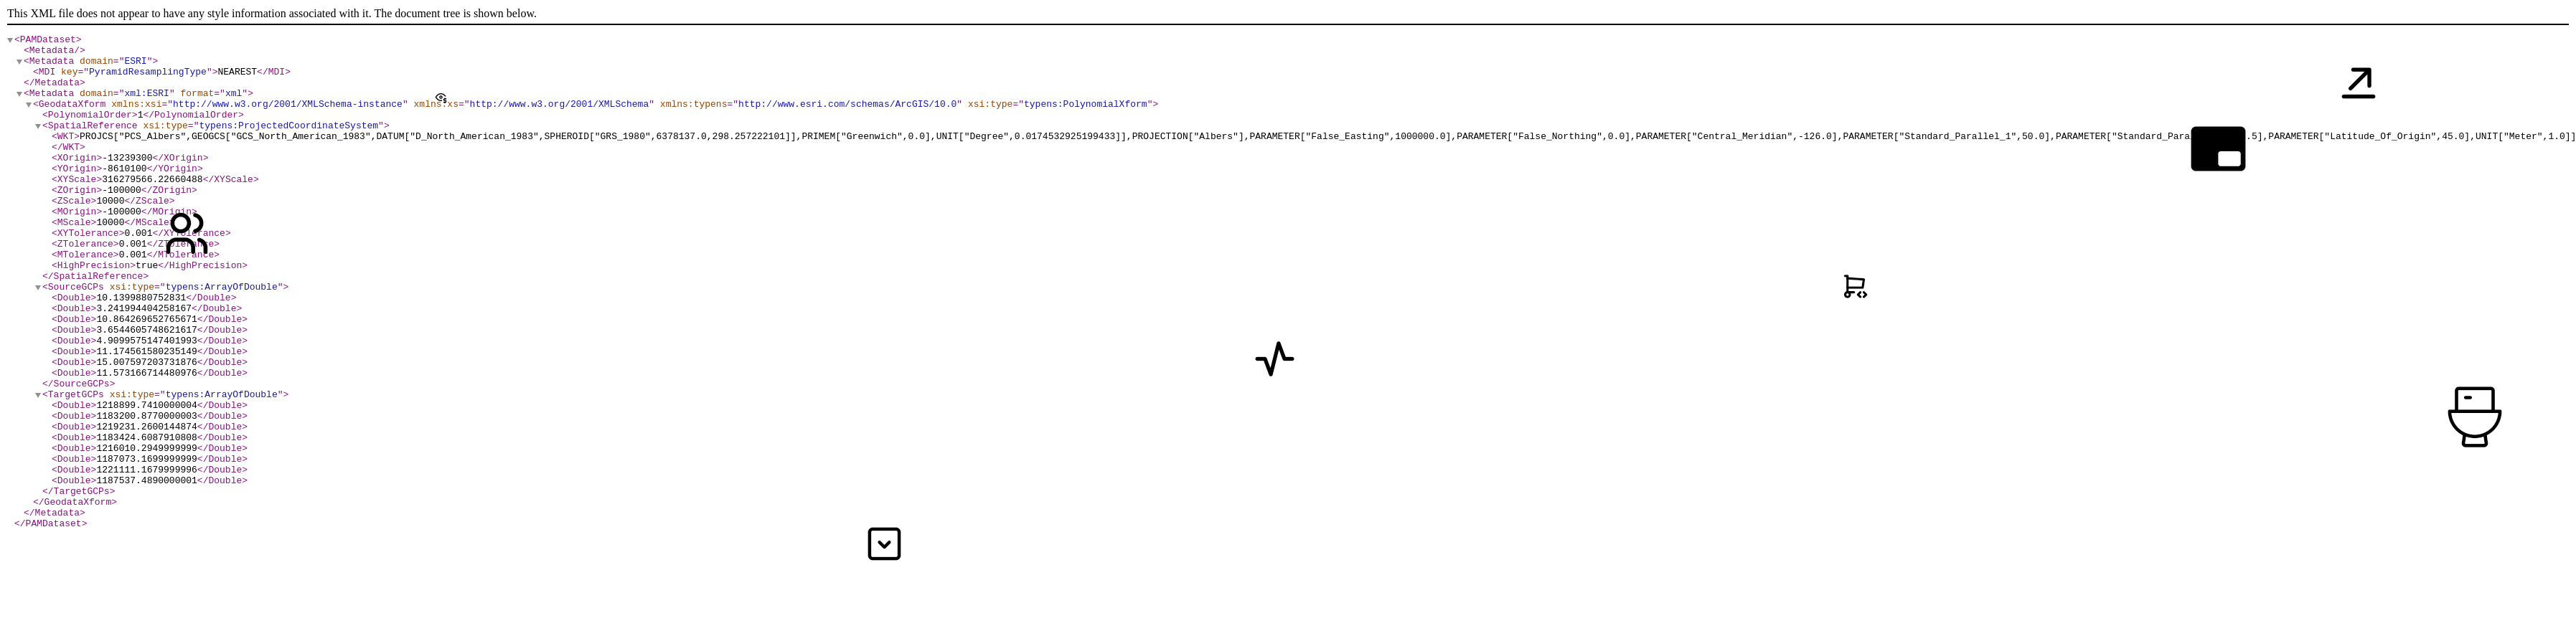 Image resolution: width=2576 pixels, height=641 pixels. Describe the element at coordinates (187, 233) in the screenshot. I see `view all users or team members` at that location.